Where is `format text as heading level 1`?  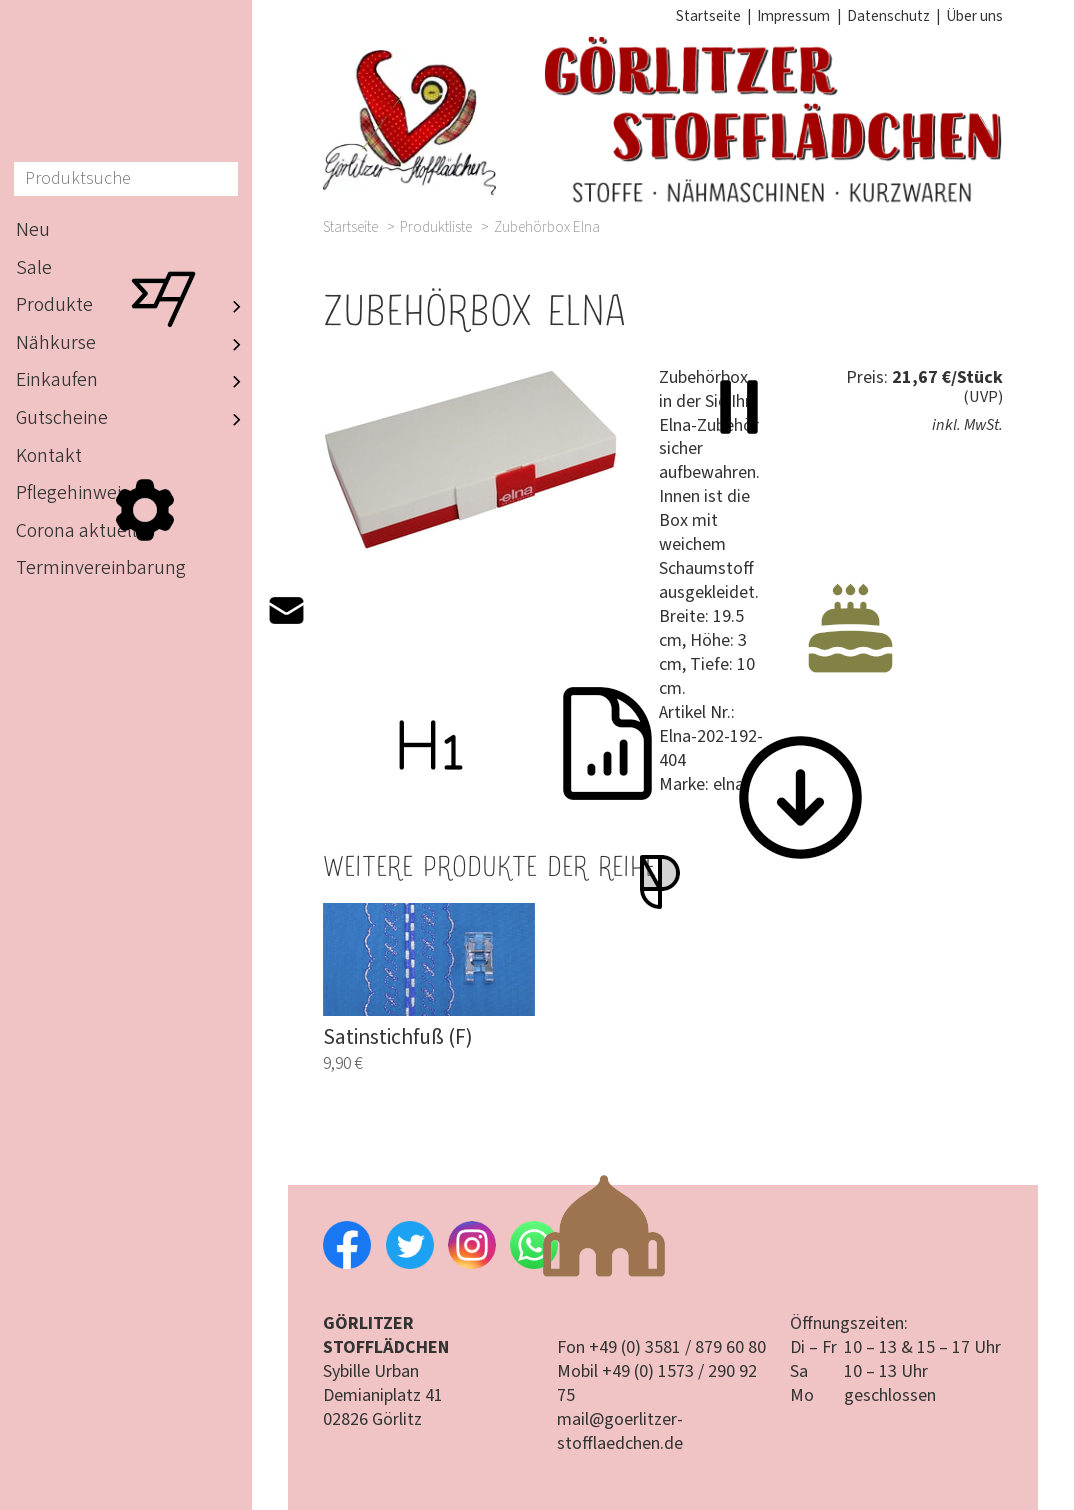 format text as heading level 1 is located at coordinates (431, 745).